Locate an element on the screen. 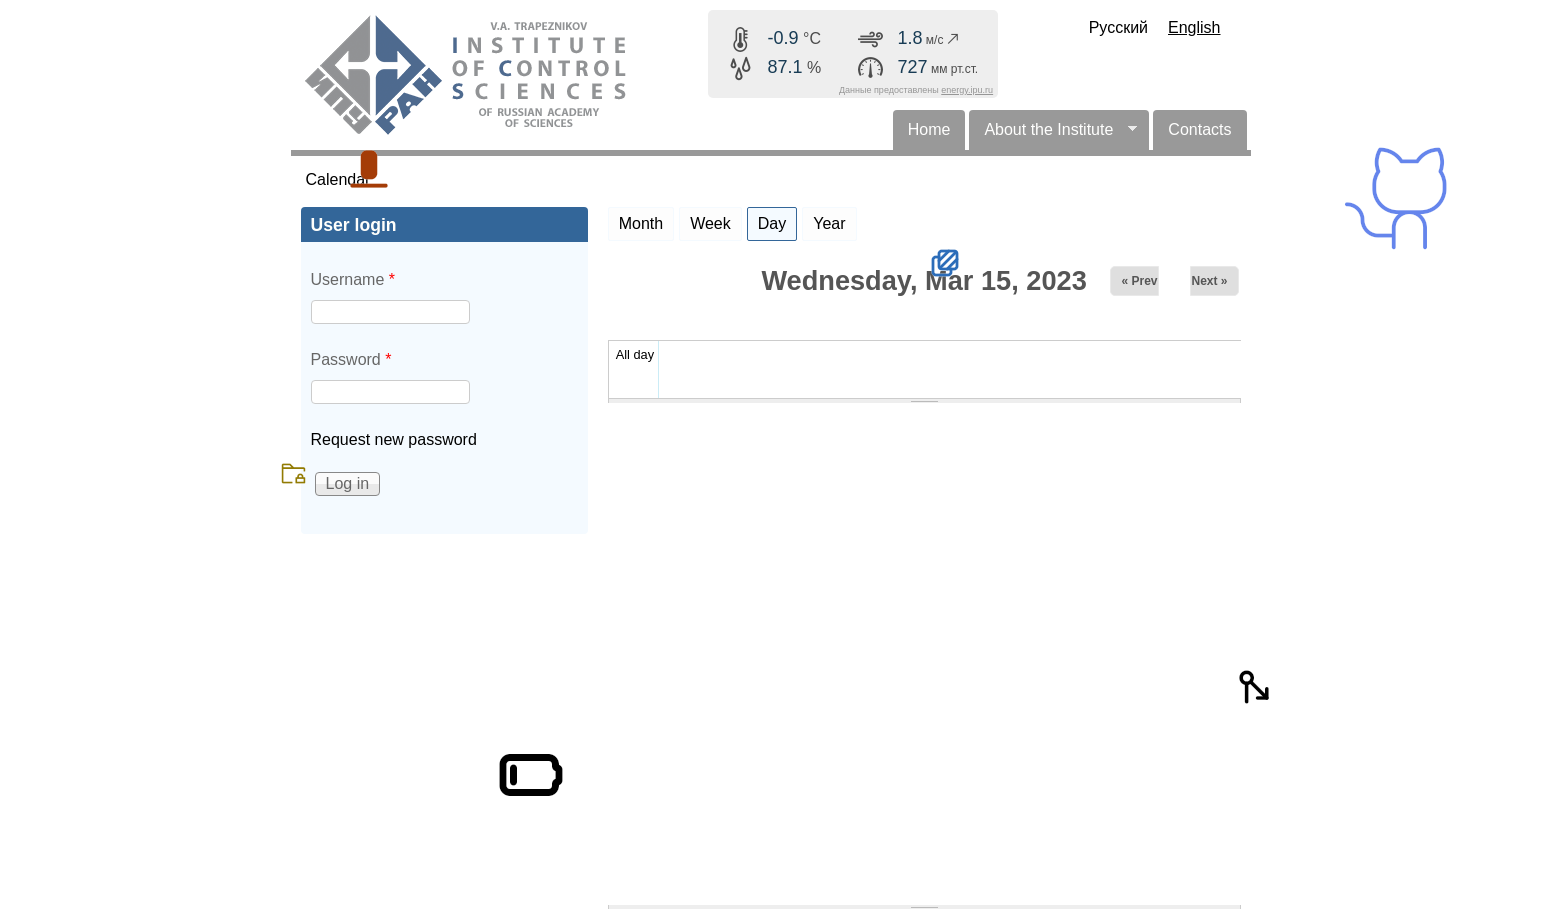  indicates low battery level is located at coordinates (531, 775).